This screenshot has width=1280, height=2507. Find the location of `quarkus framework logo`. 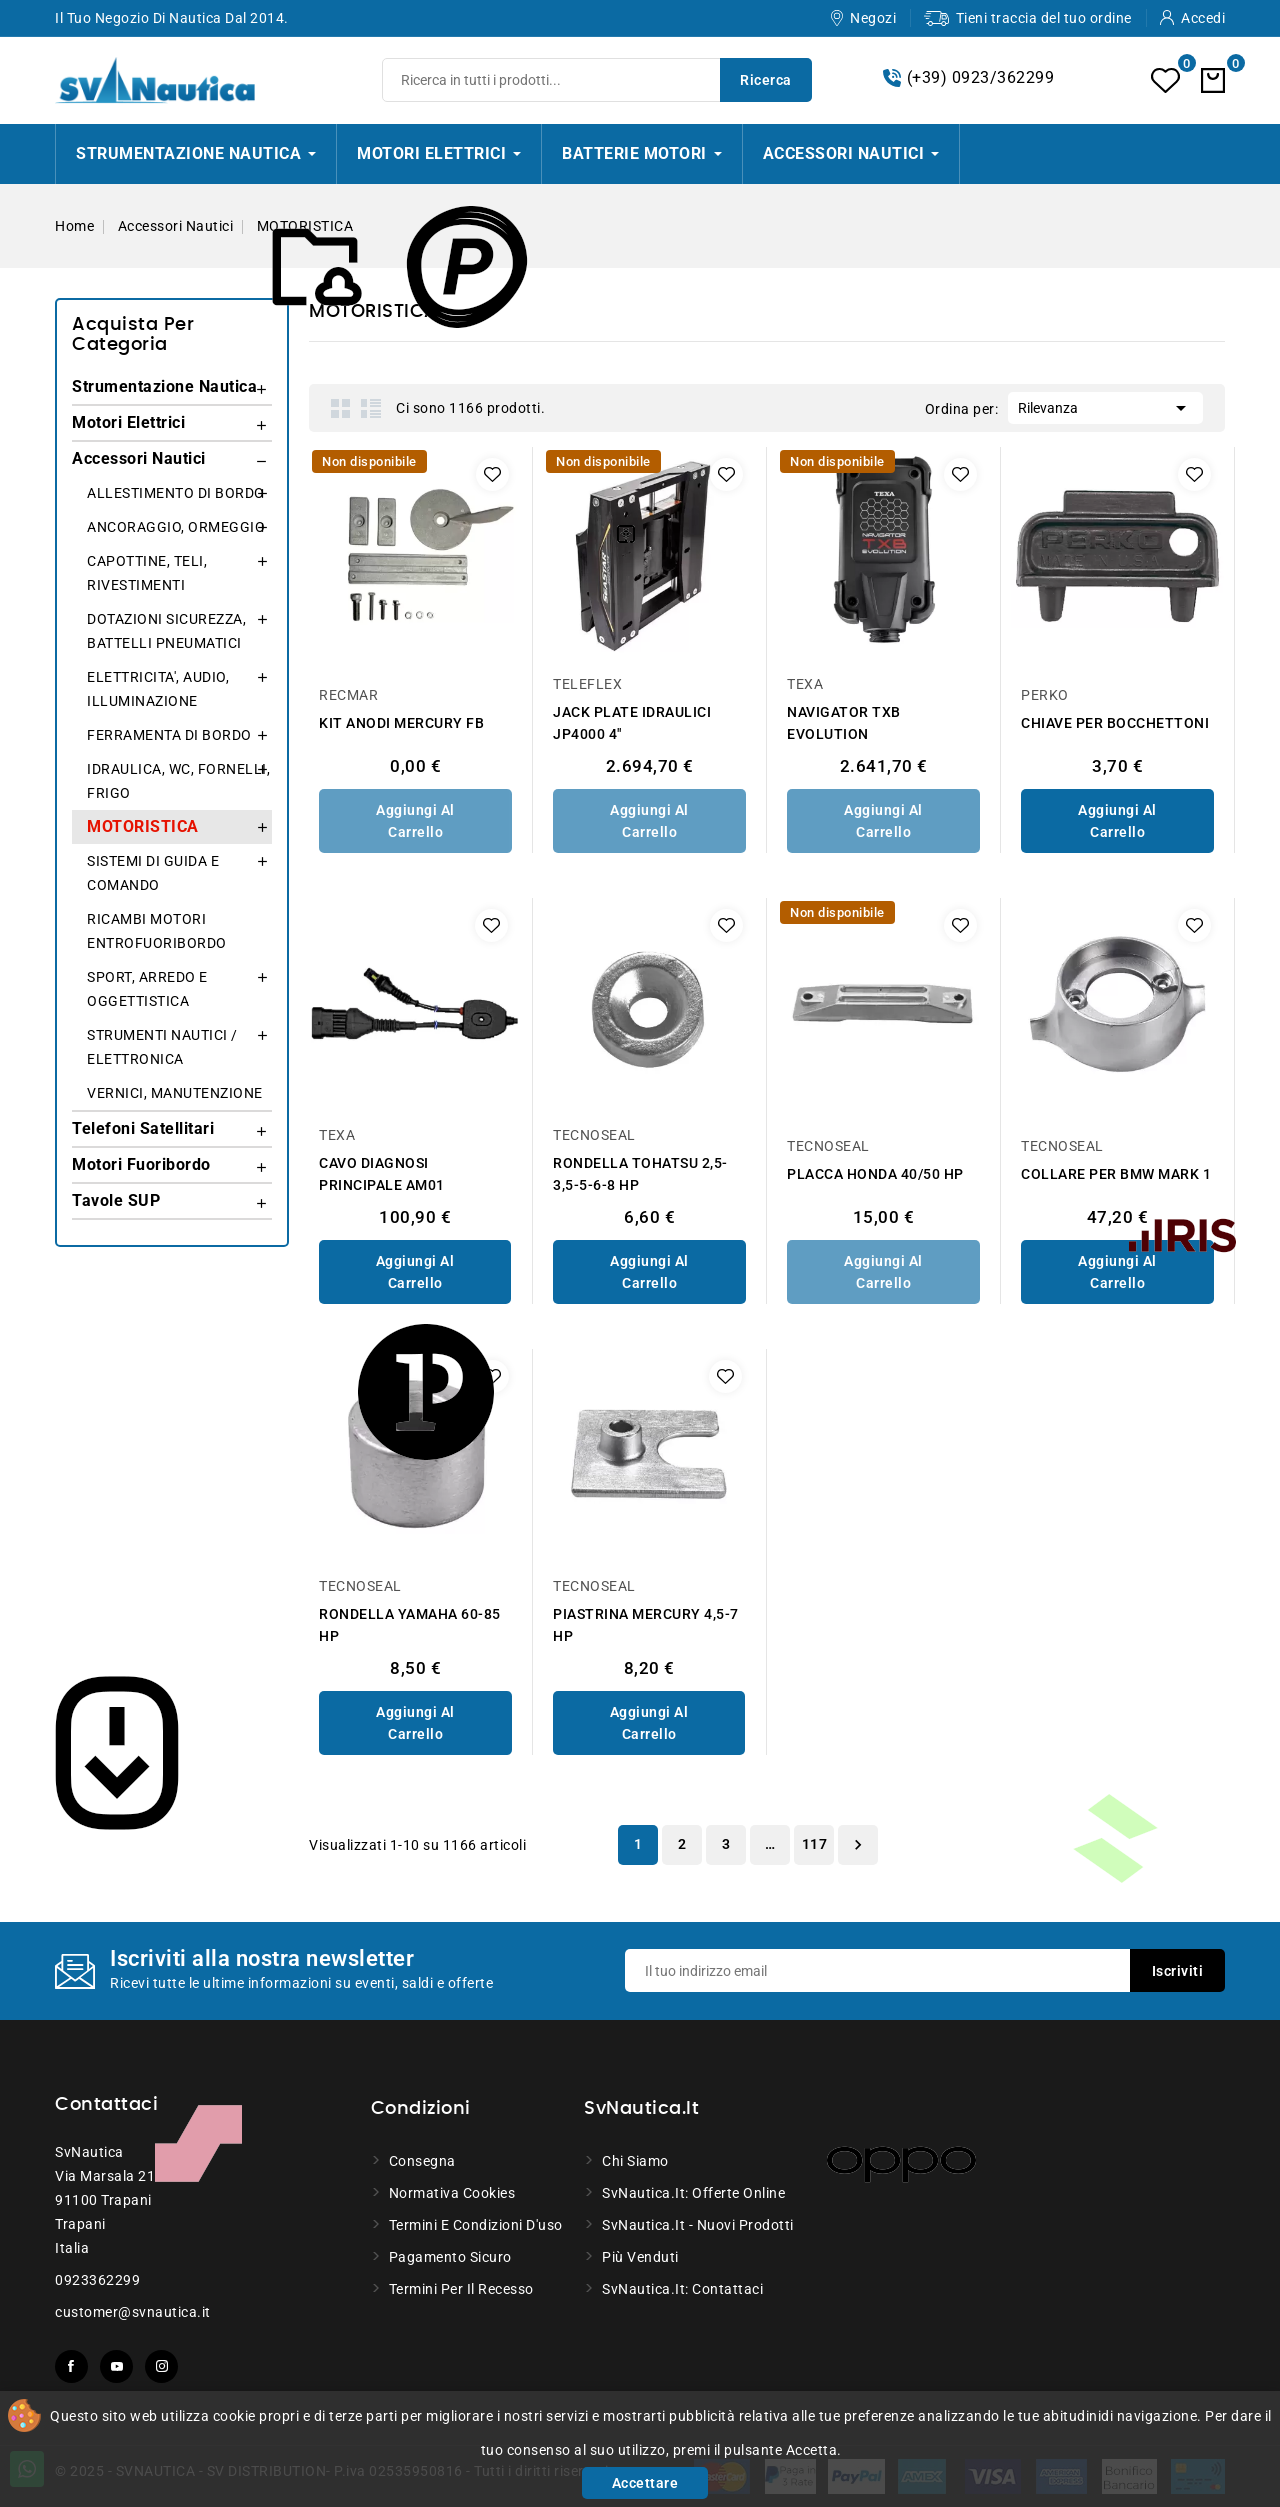

quarkus framework logo is located at coordinates (626, 534).